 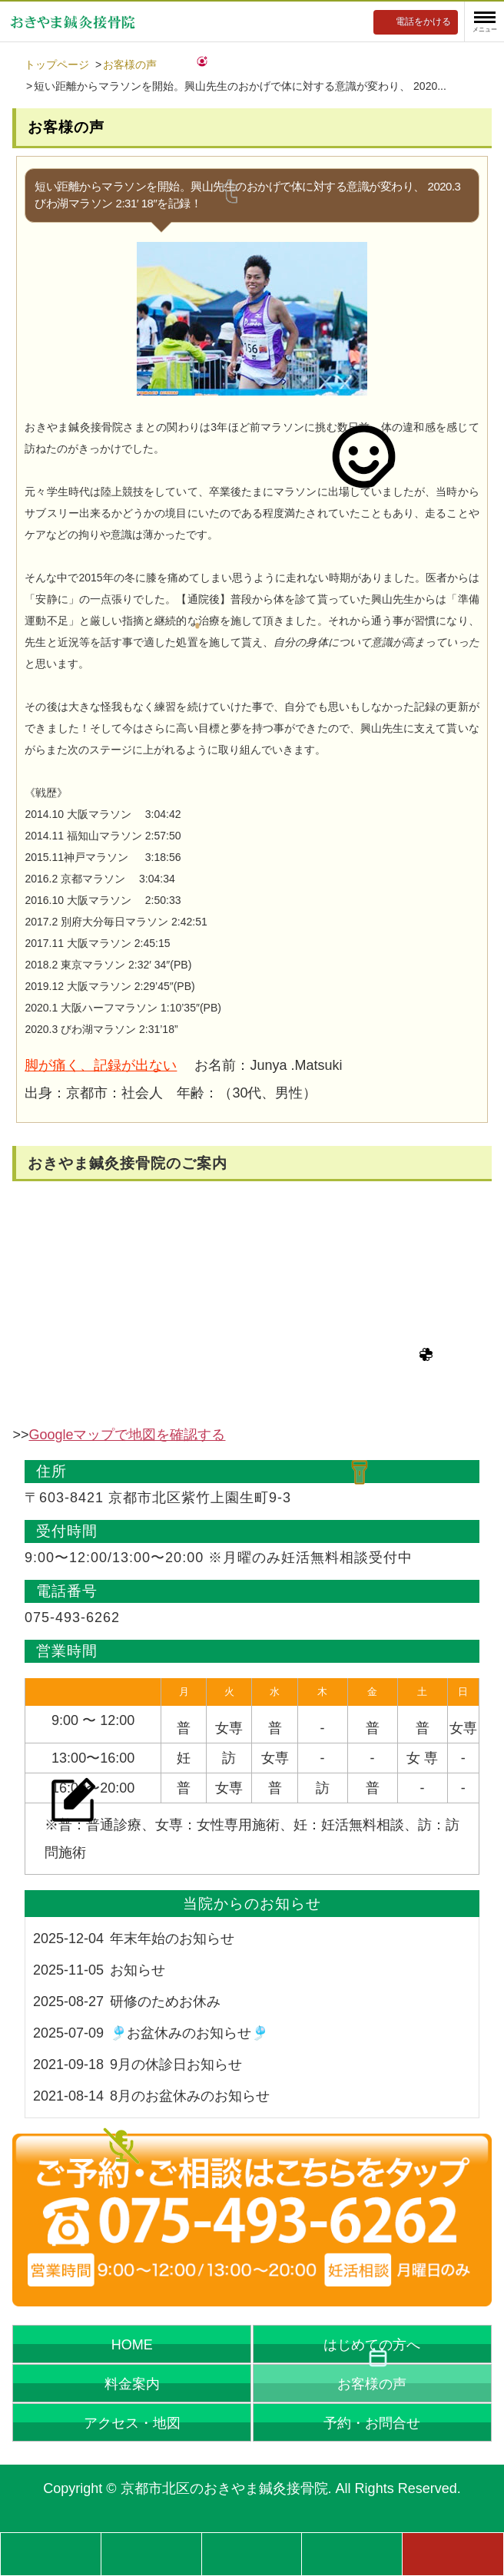 What do you see at coordinates (360, 1472) in the screenshot?
I see `toggle flashlight on/off` at bounding box center [360, 1472].